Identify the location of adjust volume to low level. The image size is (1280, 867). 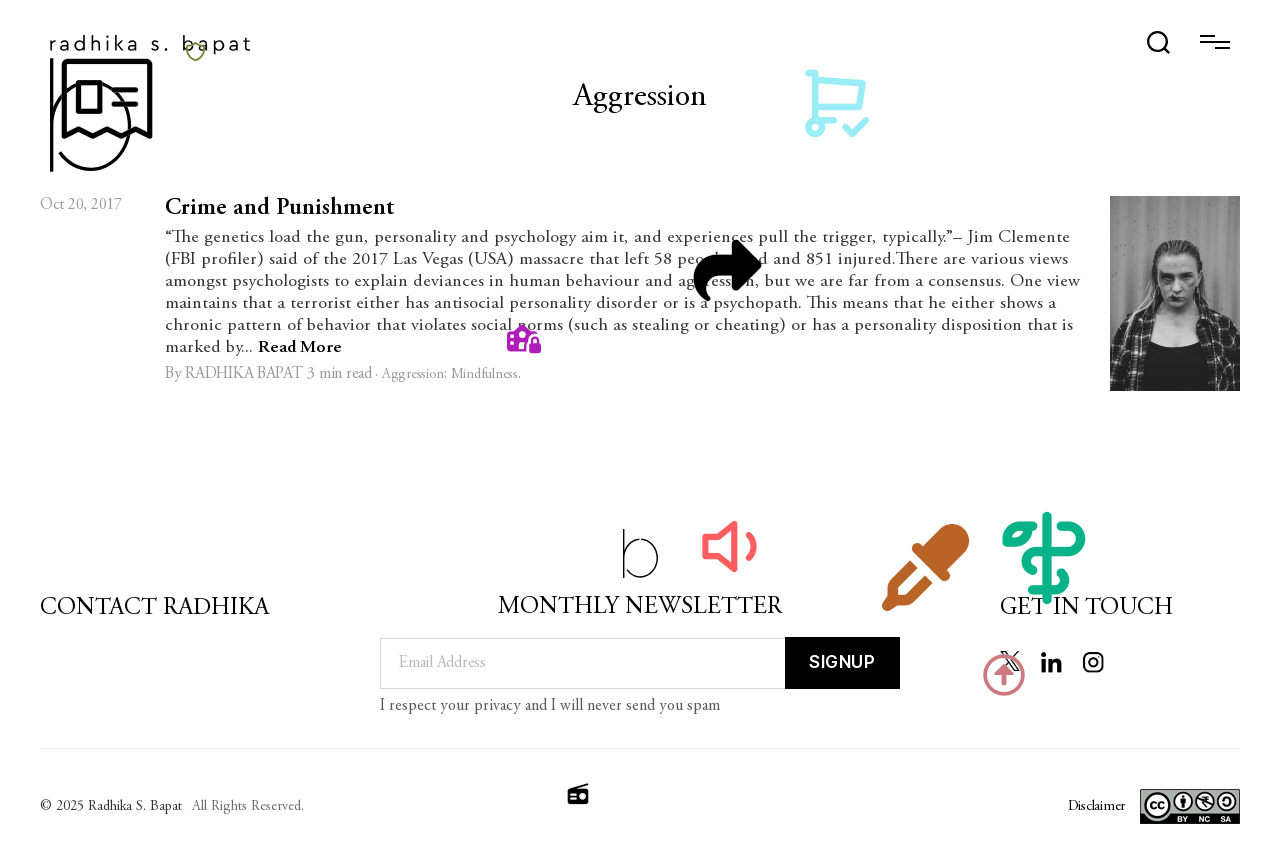
(737, 546).